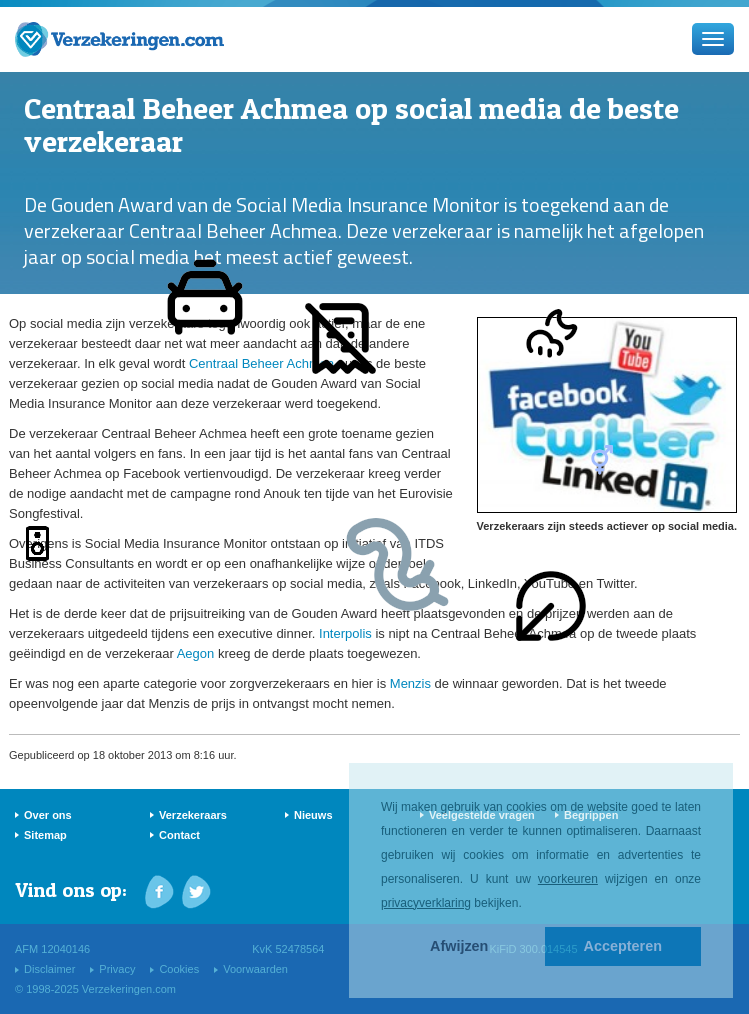  Describe the element at coordinates (205, 301) in the screenshot. I see `request a taxi or cab ride` at that location.